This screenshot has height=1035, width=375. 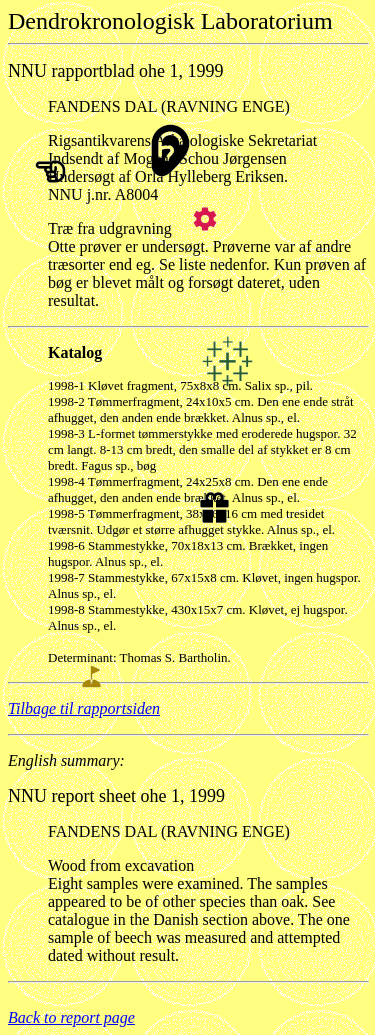 What do you see at coordinates (214, 507) in the screenshot?
I see `access gifts or rewards` at bounding box center [214, 507].